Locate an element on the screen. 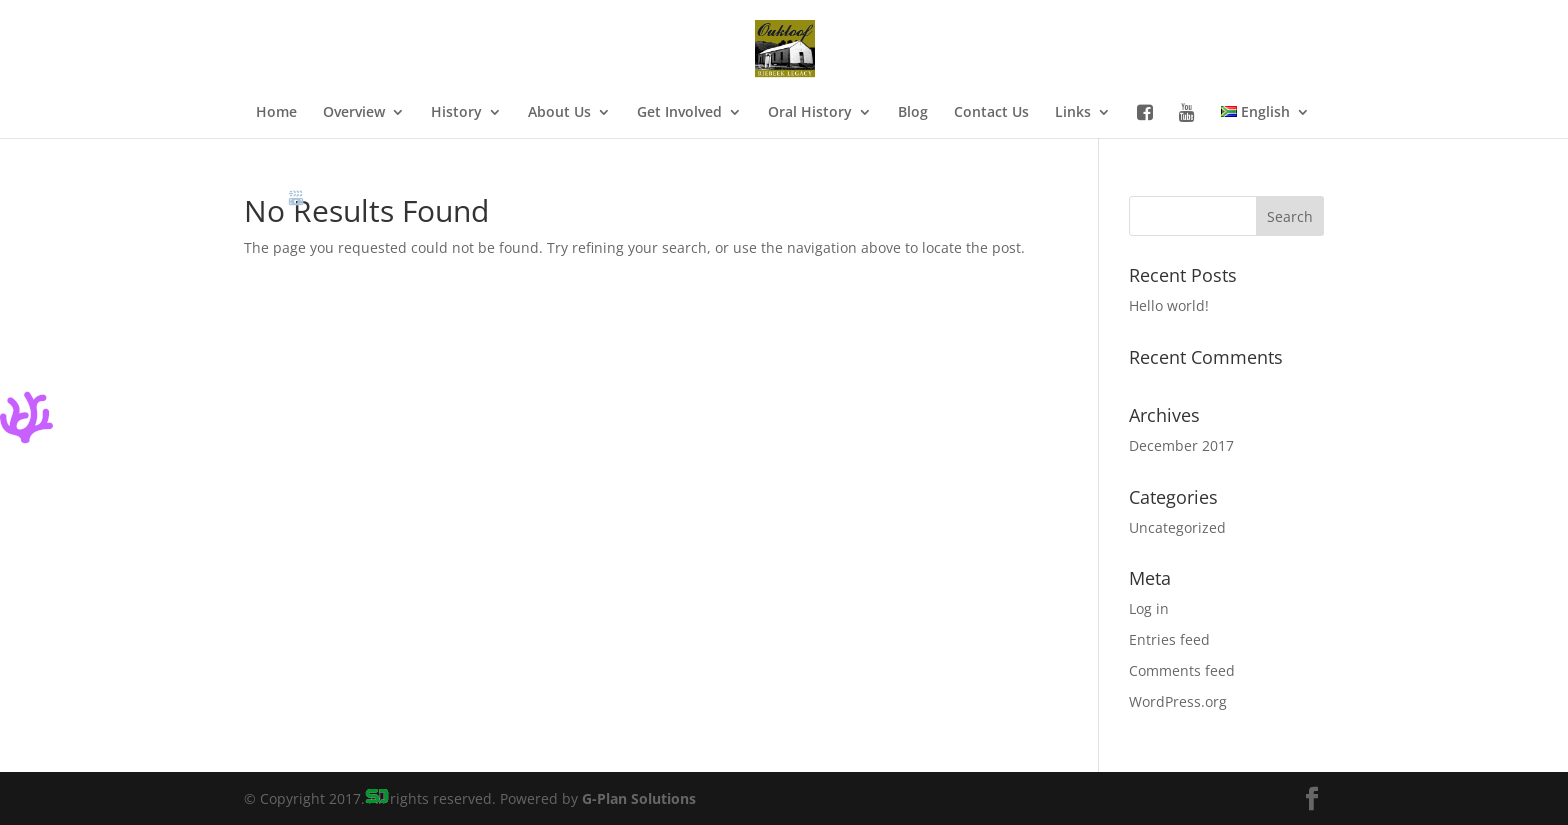 The width and height of the screenshot is (1568, 825). speaker deck logo is located at coordinates (377, 796).